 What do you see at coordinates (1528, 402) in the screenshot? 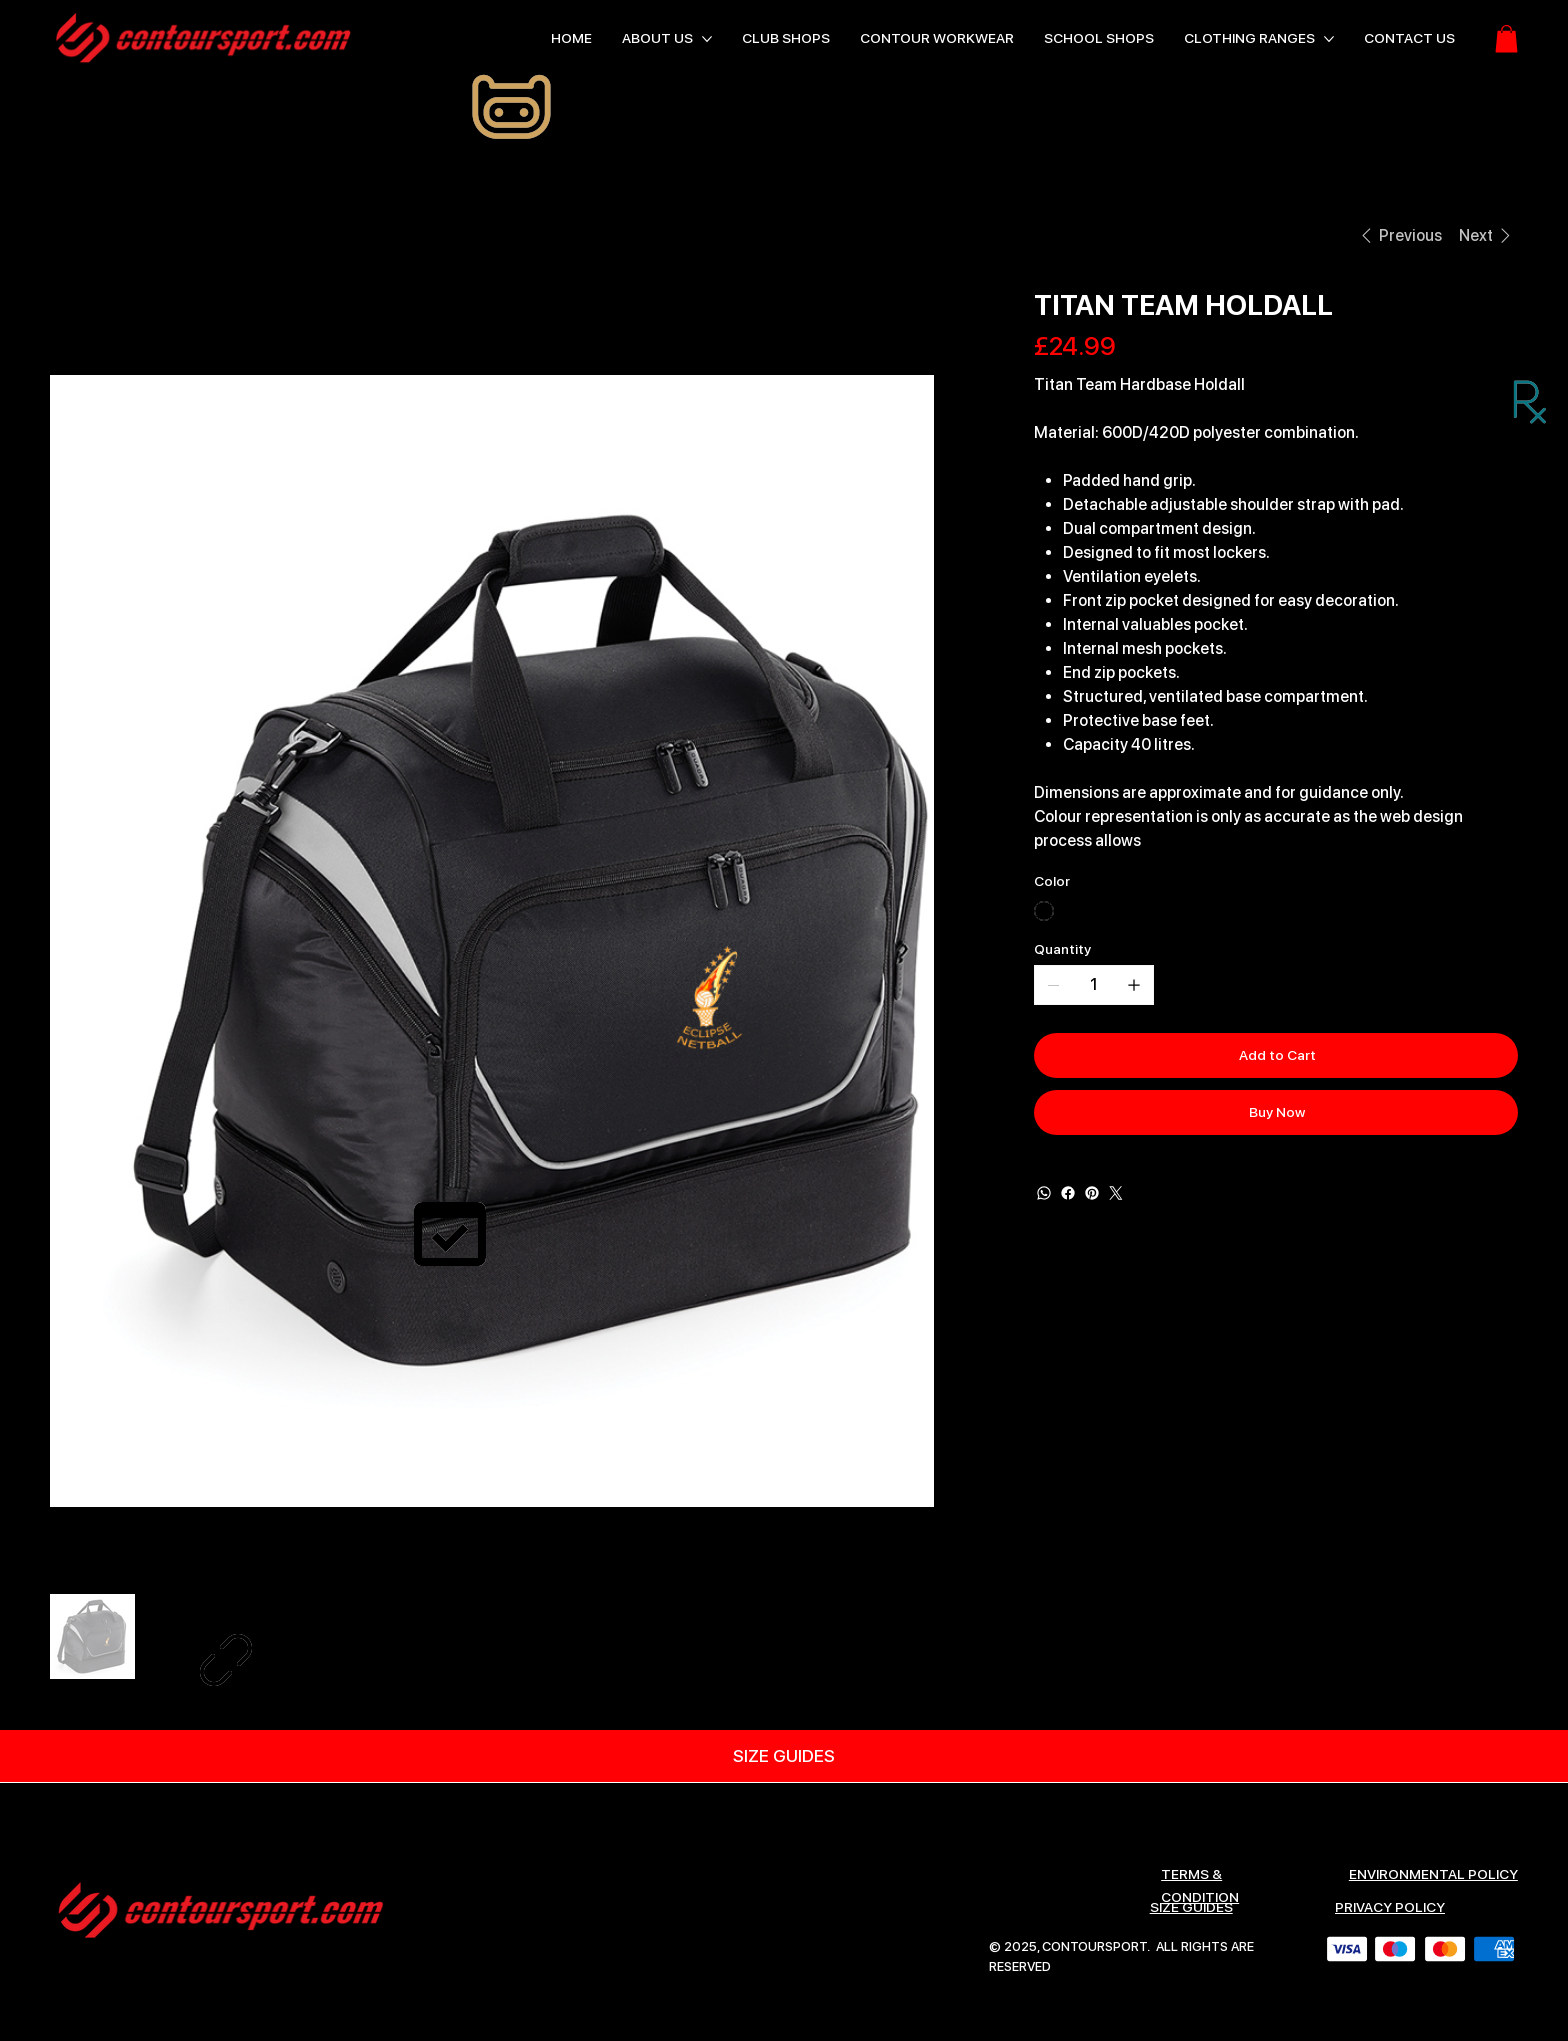
I see `view prescription details` at bounding box center [1528, 402].